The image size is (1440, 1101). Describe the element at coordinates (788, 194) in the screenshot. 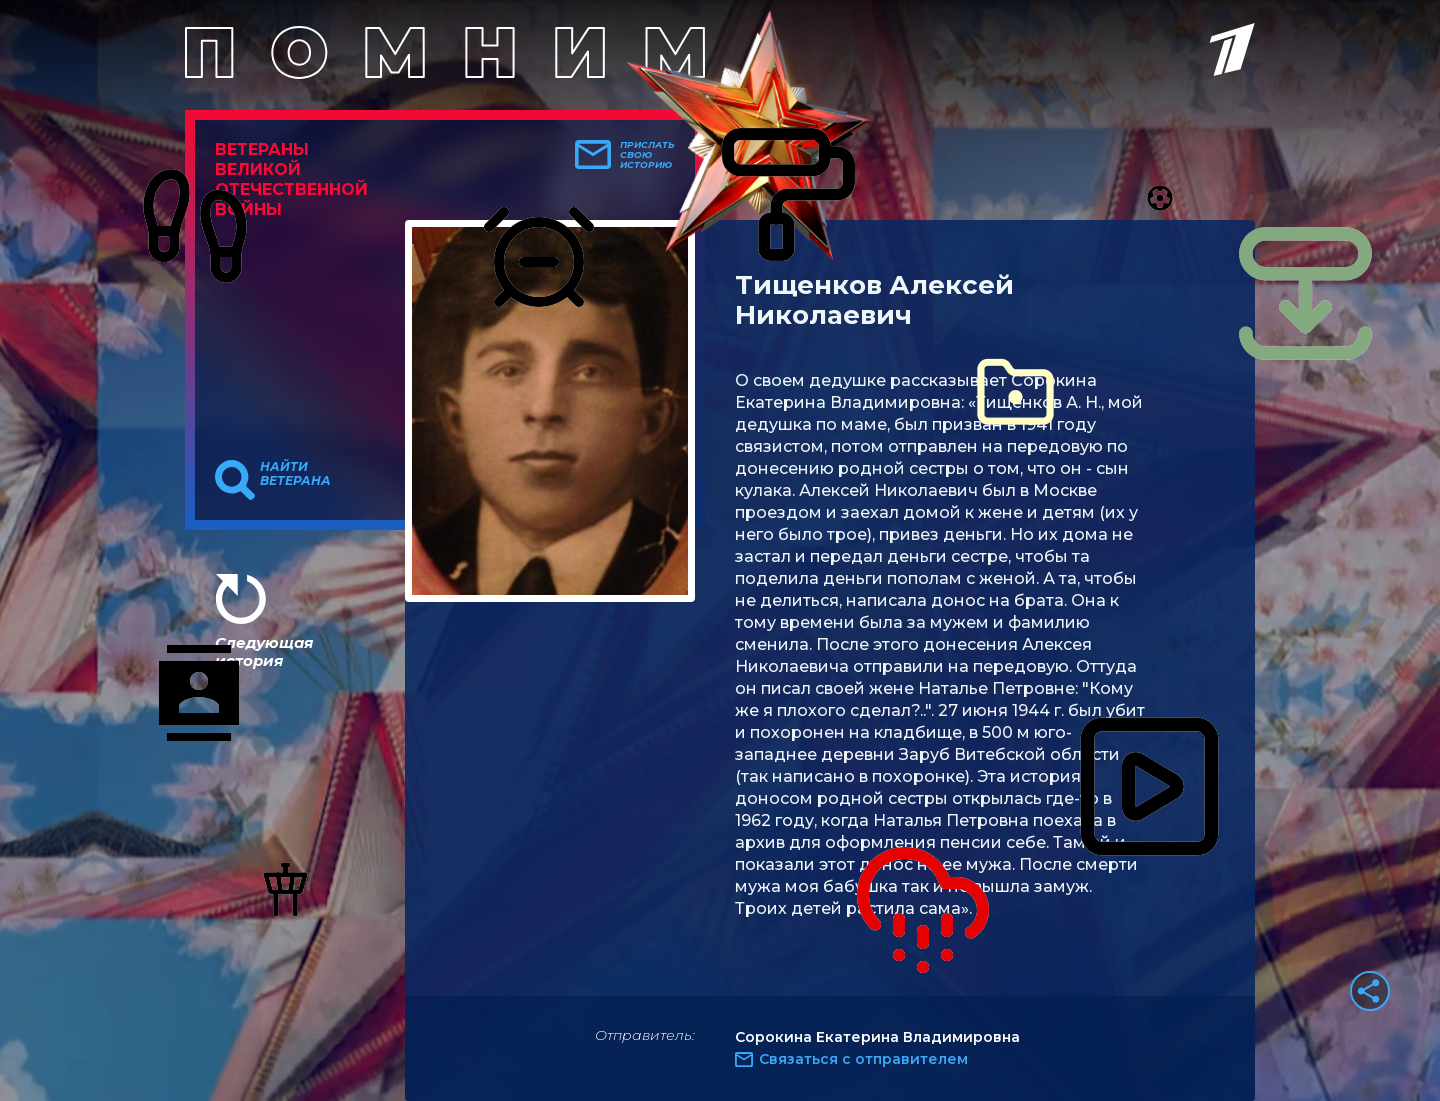

I see `customize theme or appearance settings` at that location.